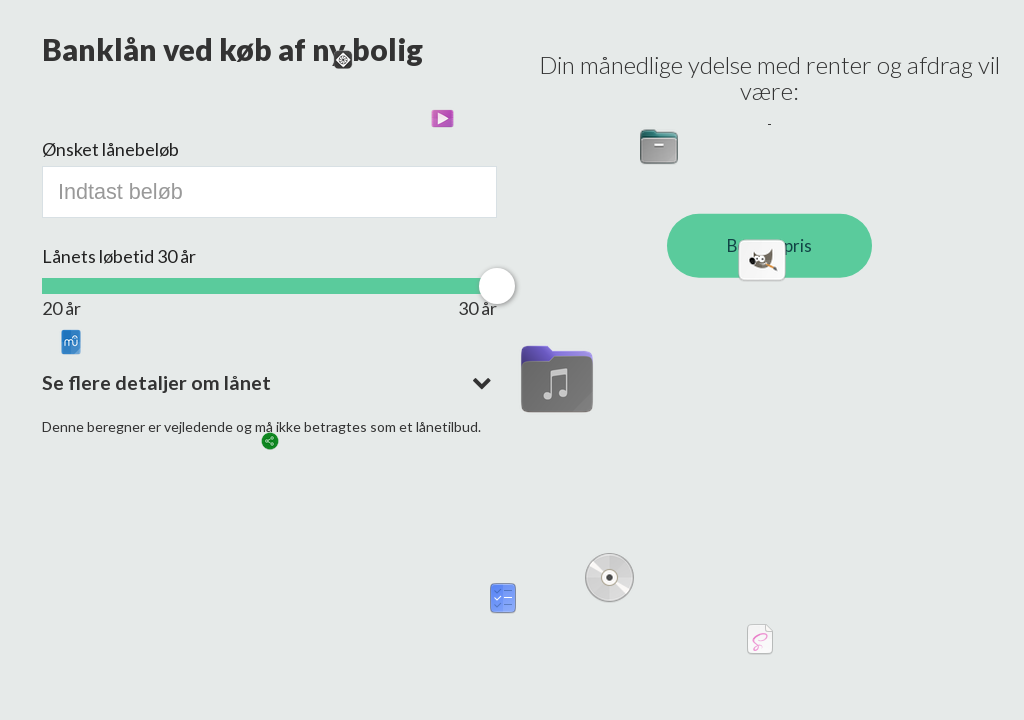  What do you see at coordinates (760, 639) in the screenshot?
I see `indicates a sass stylesheet file` at bounding box center [760, 639].